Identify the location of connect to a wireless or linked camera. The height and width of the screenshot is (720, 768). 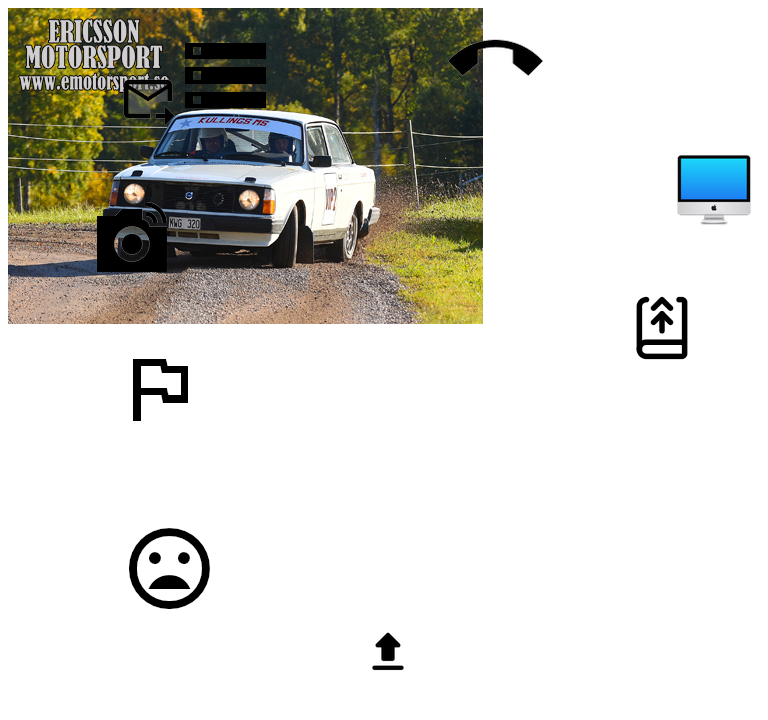
(132, 237).